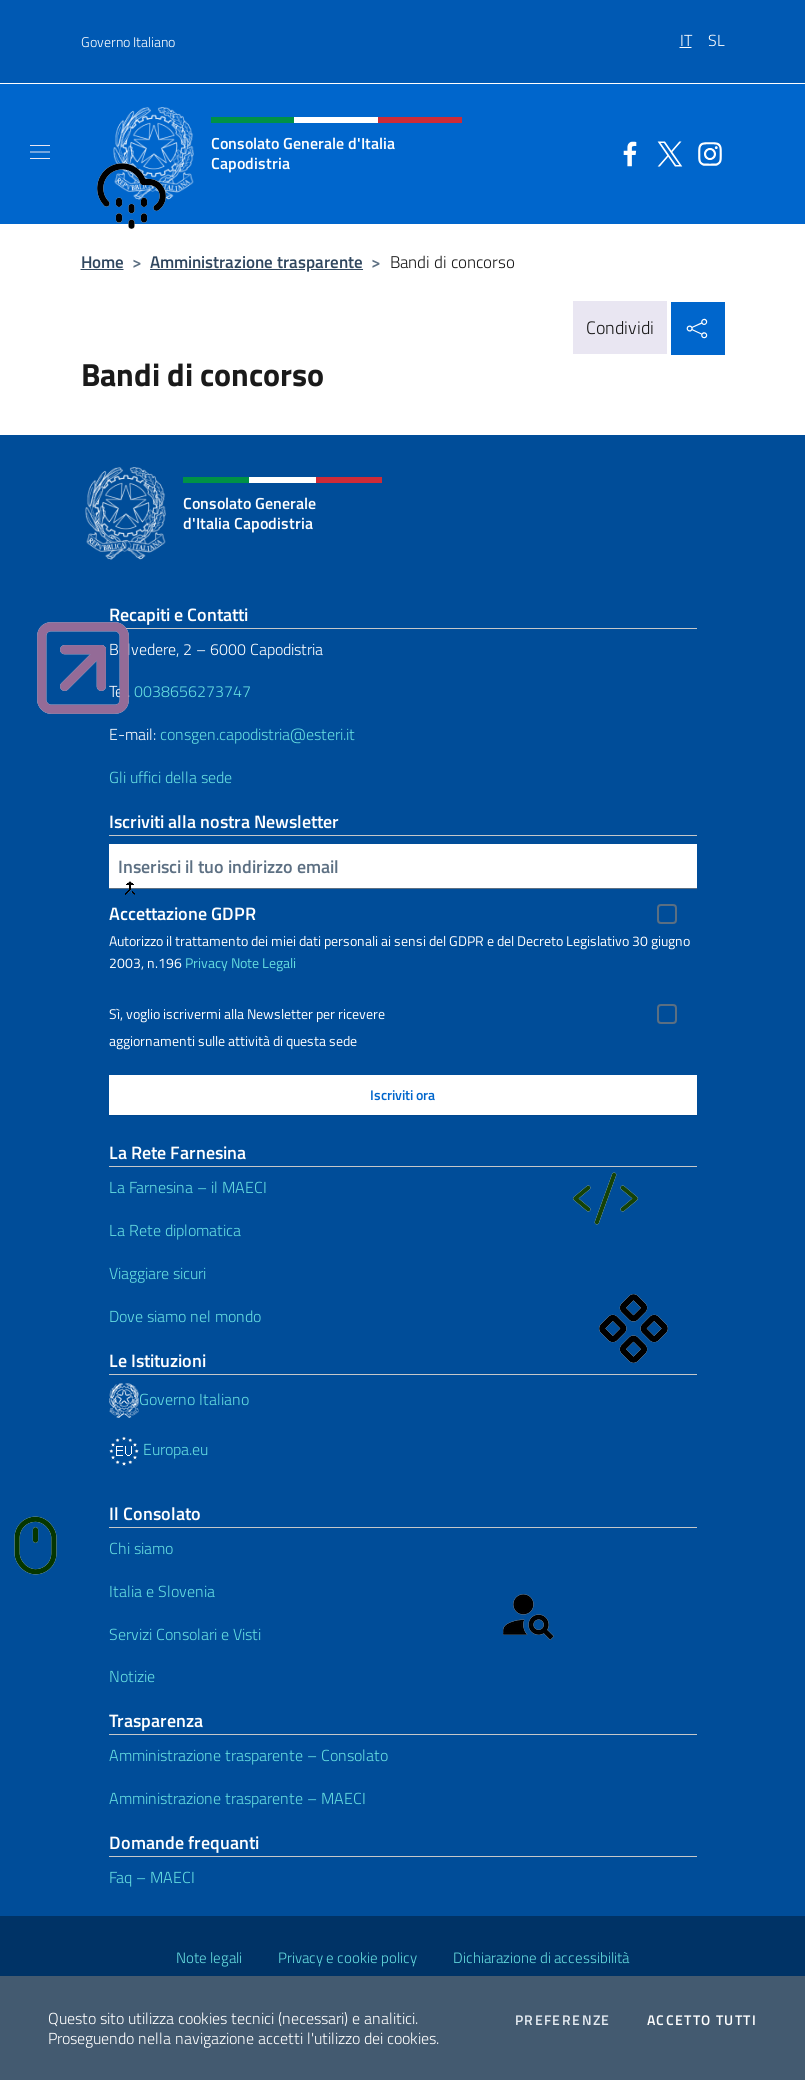 The height and width of the screenshot is (2080, 805). I want to click on open link in a new window or tab, so click(83, 668).